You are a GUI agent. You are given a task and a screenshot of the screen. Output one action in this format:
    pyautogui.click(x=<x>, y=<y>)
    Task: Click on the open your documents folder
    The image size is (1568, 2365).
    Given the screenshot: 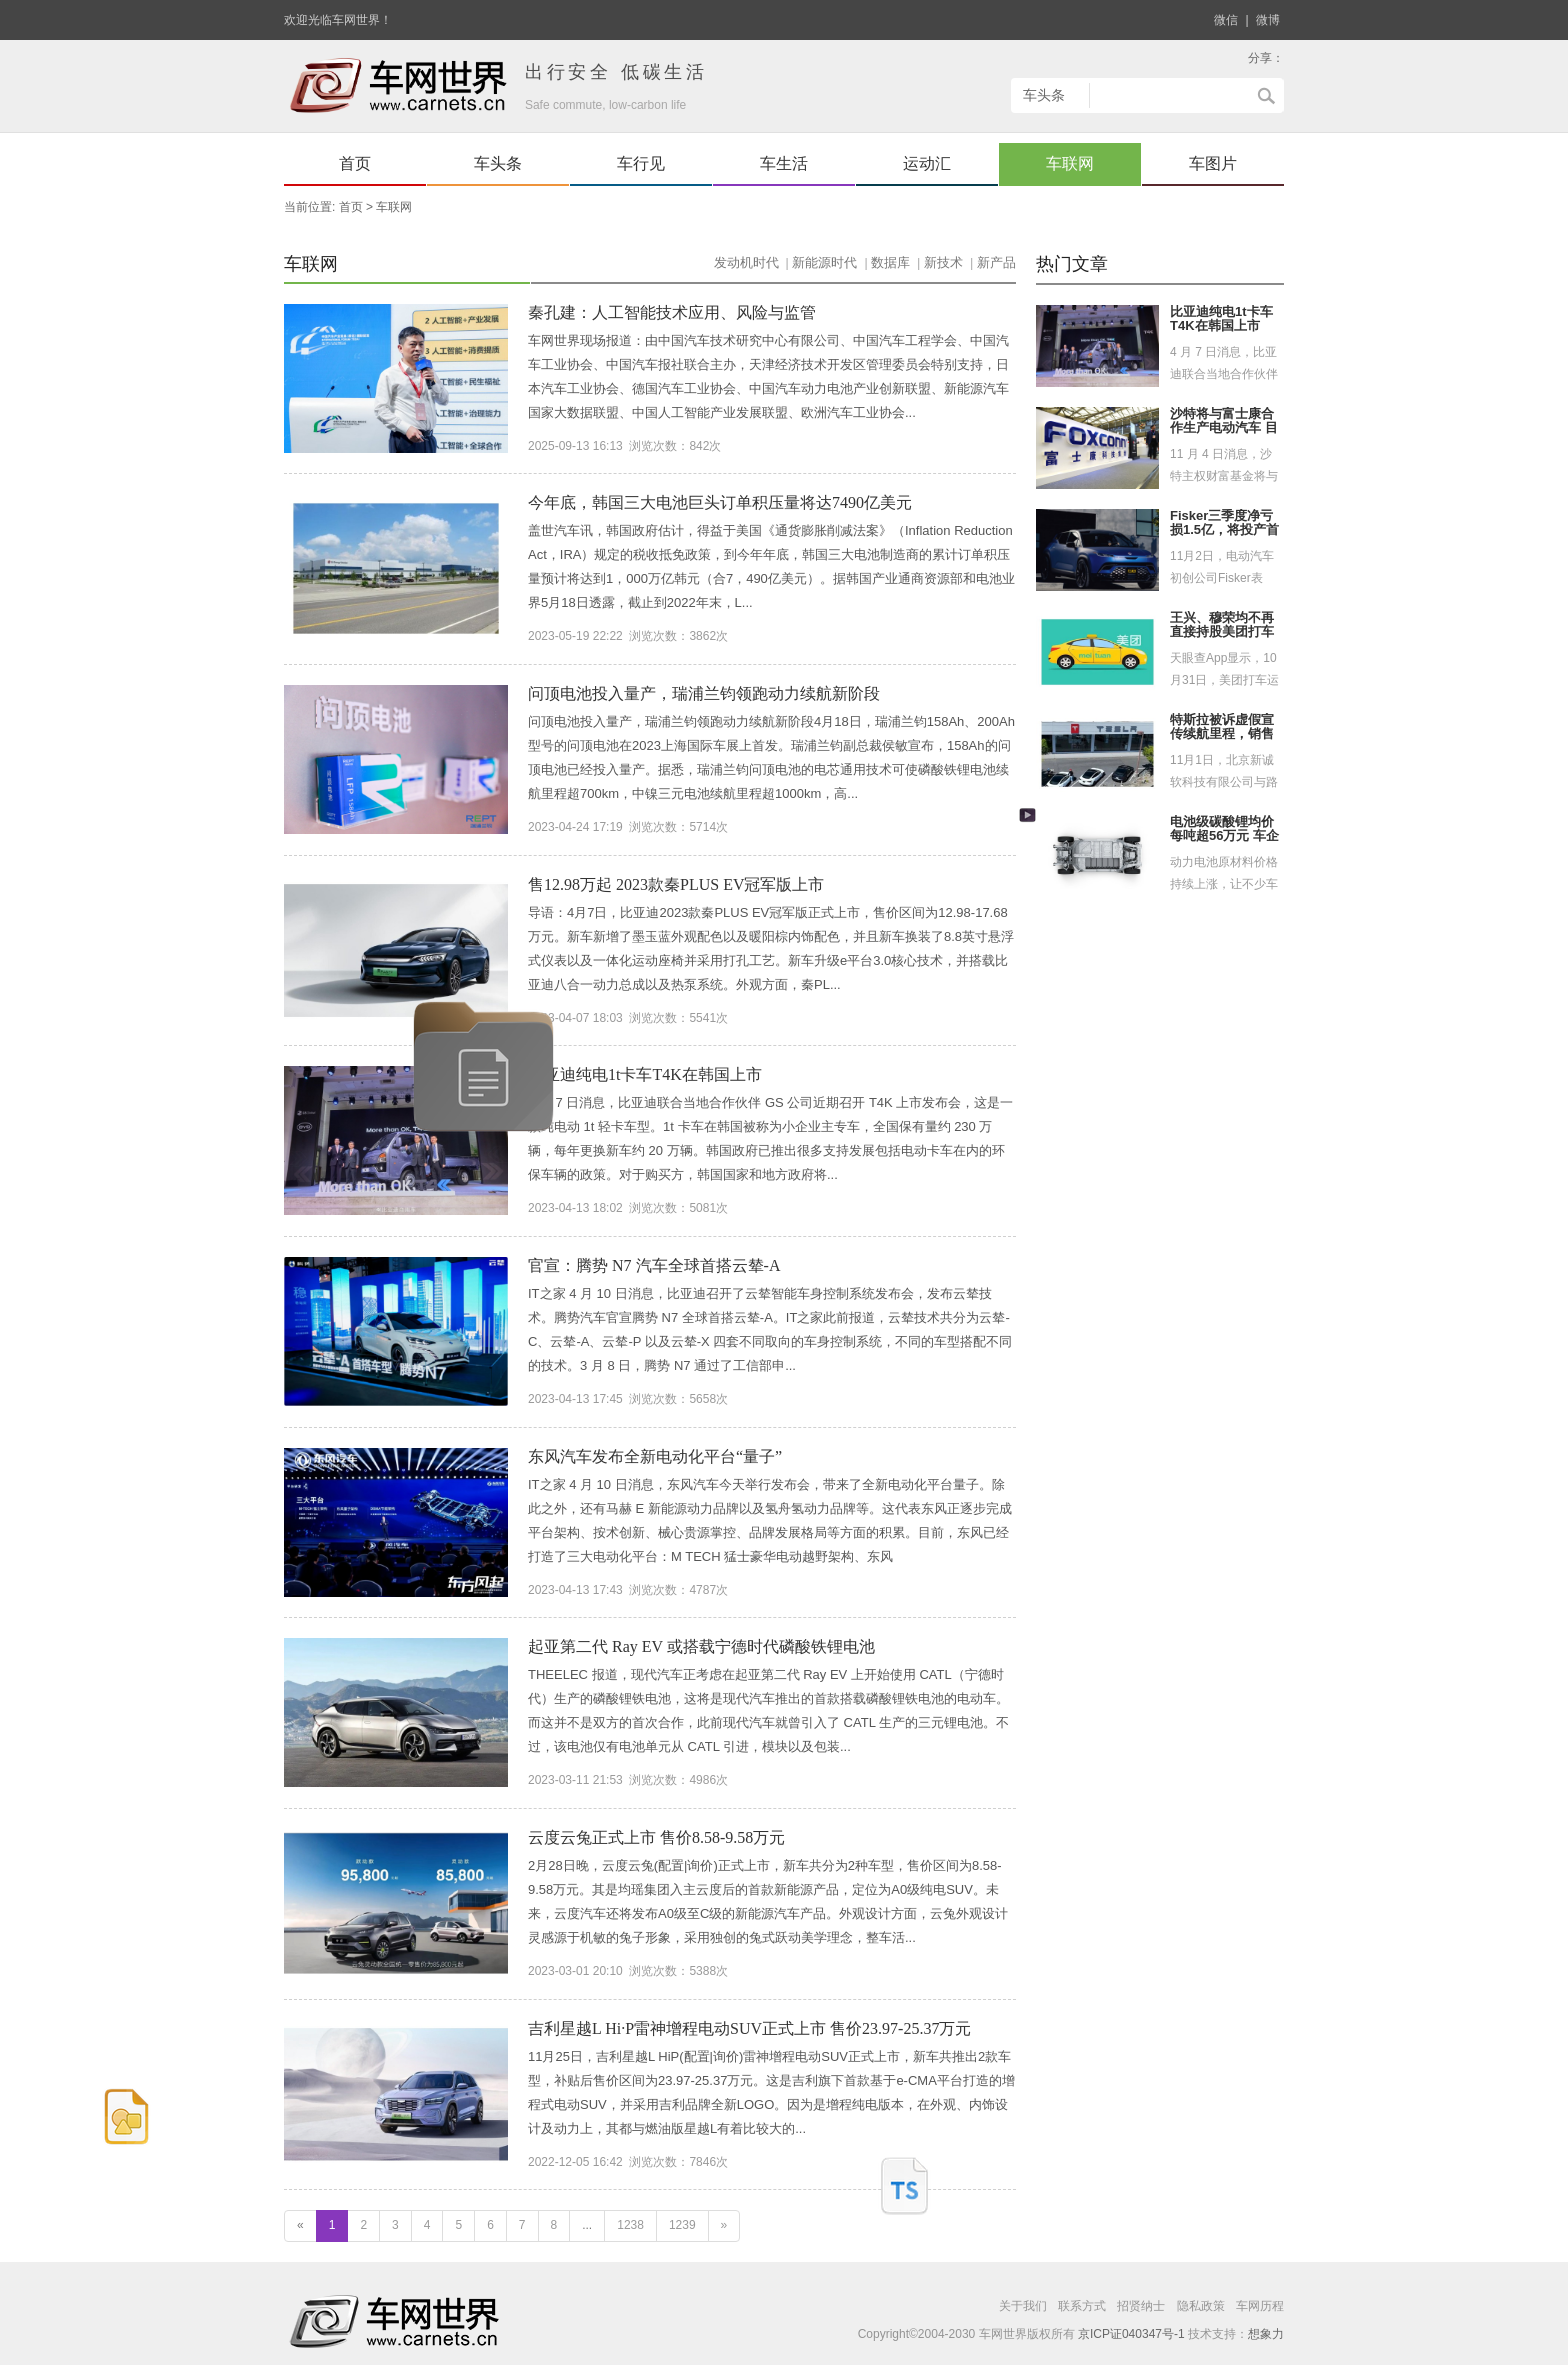 What is the action you would take?
    pyautogui.click(x=483, y=1066)
    